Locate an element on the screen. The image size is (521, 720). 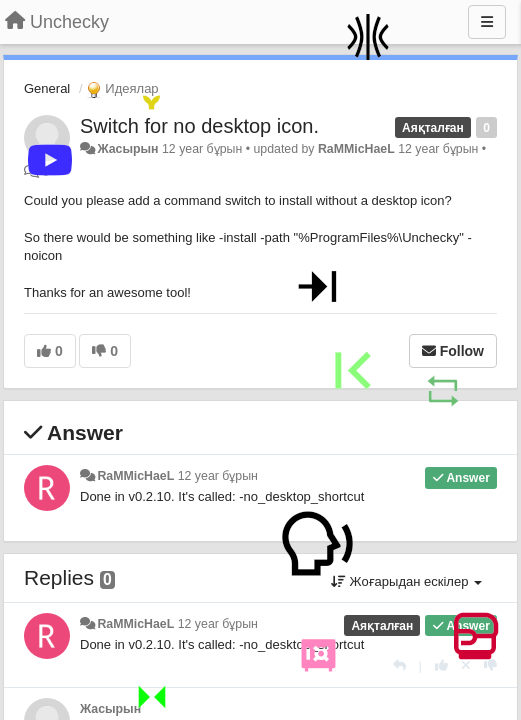
collapse panel to the right is located at coordinates (318, 286).